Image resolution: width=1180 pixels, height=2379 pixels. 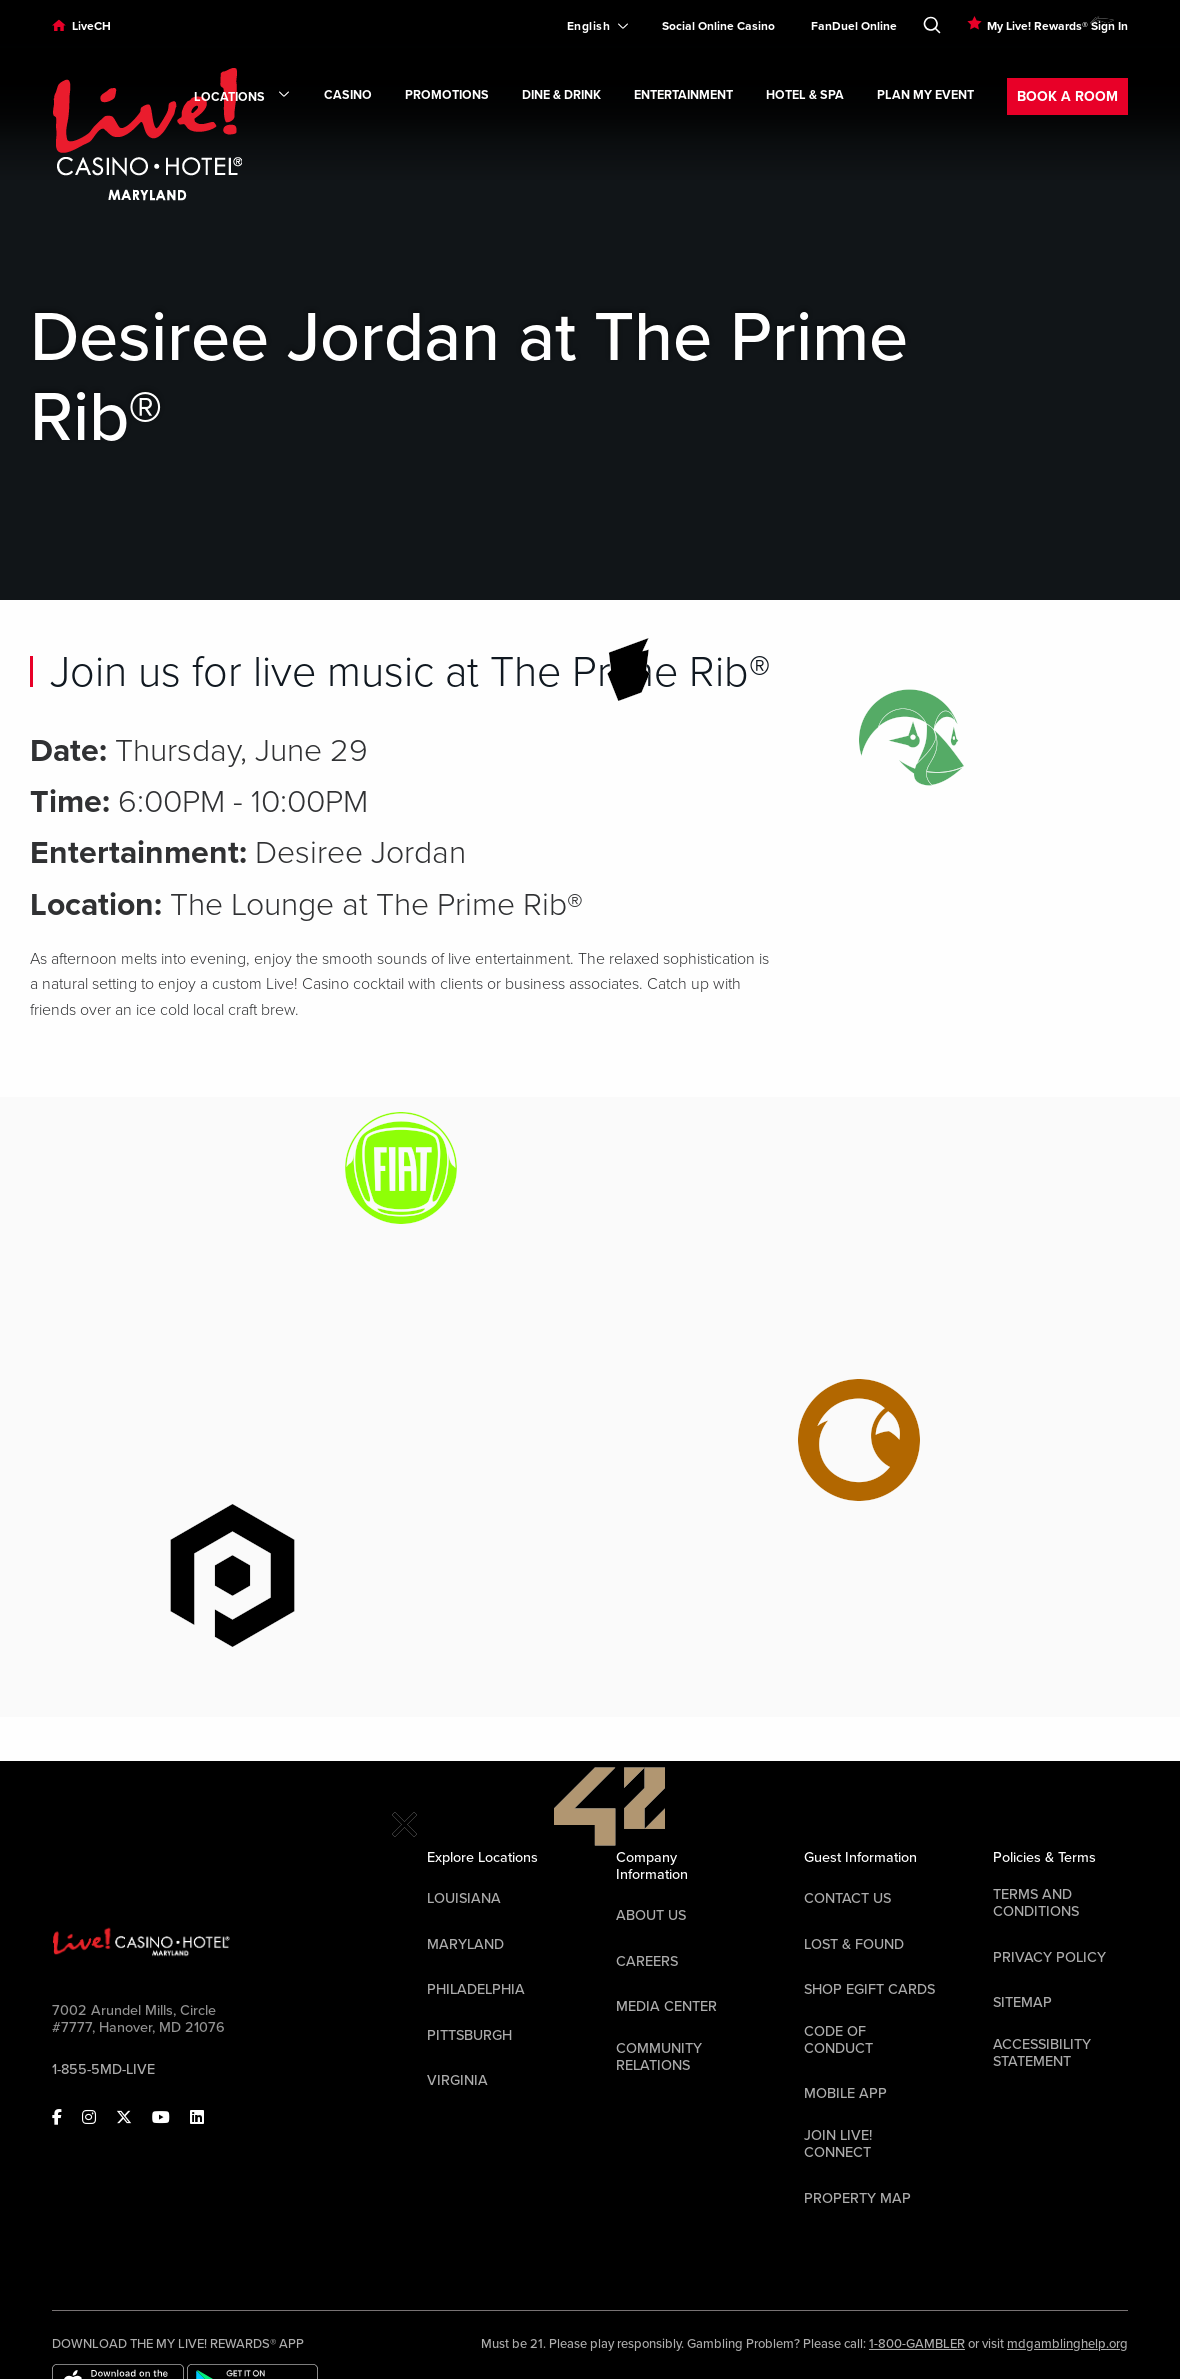 I want to click on li-ning brand logo, so click(x=1102, y=20).